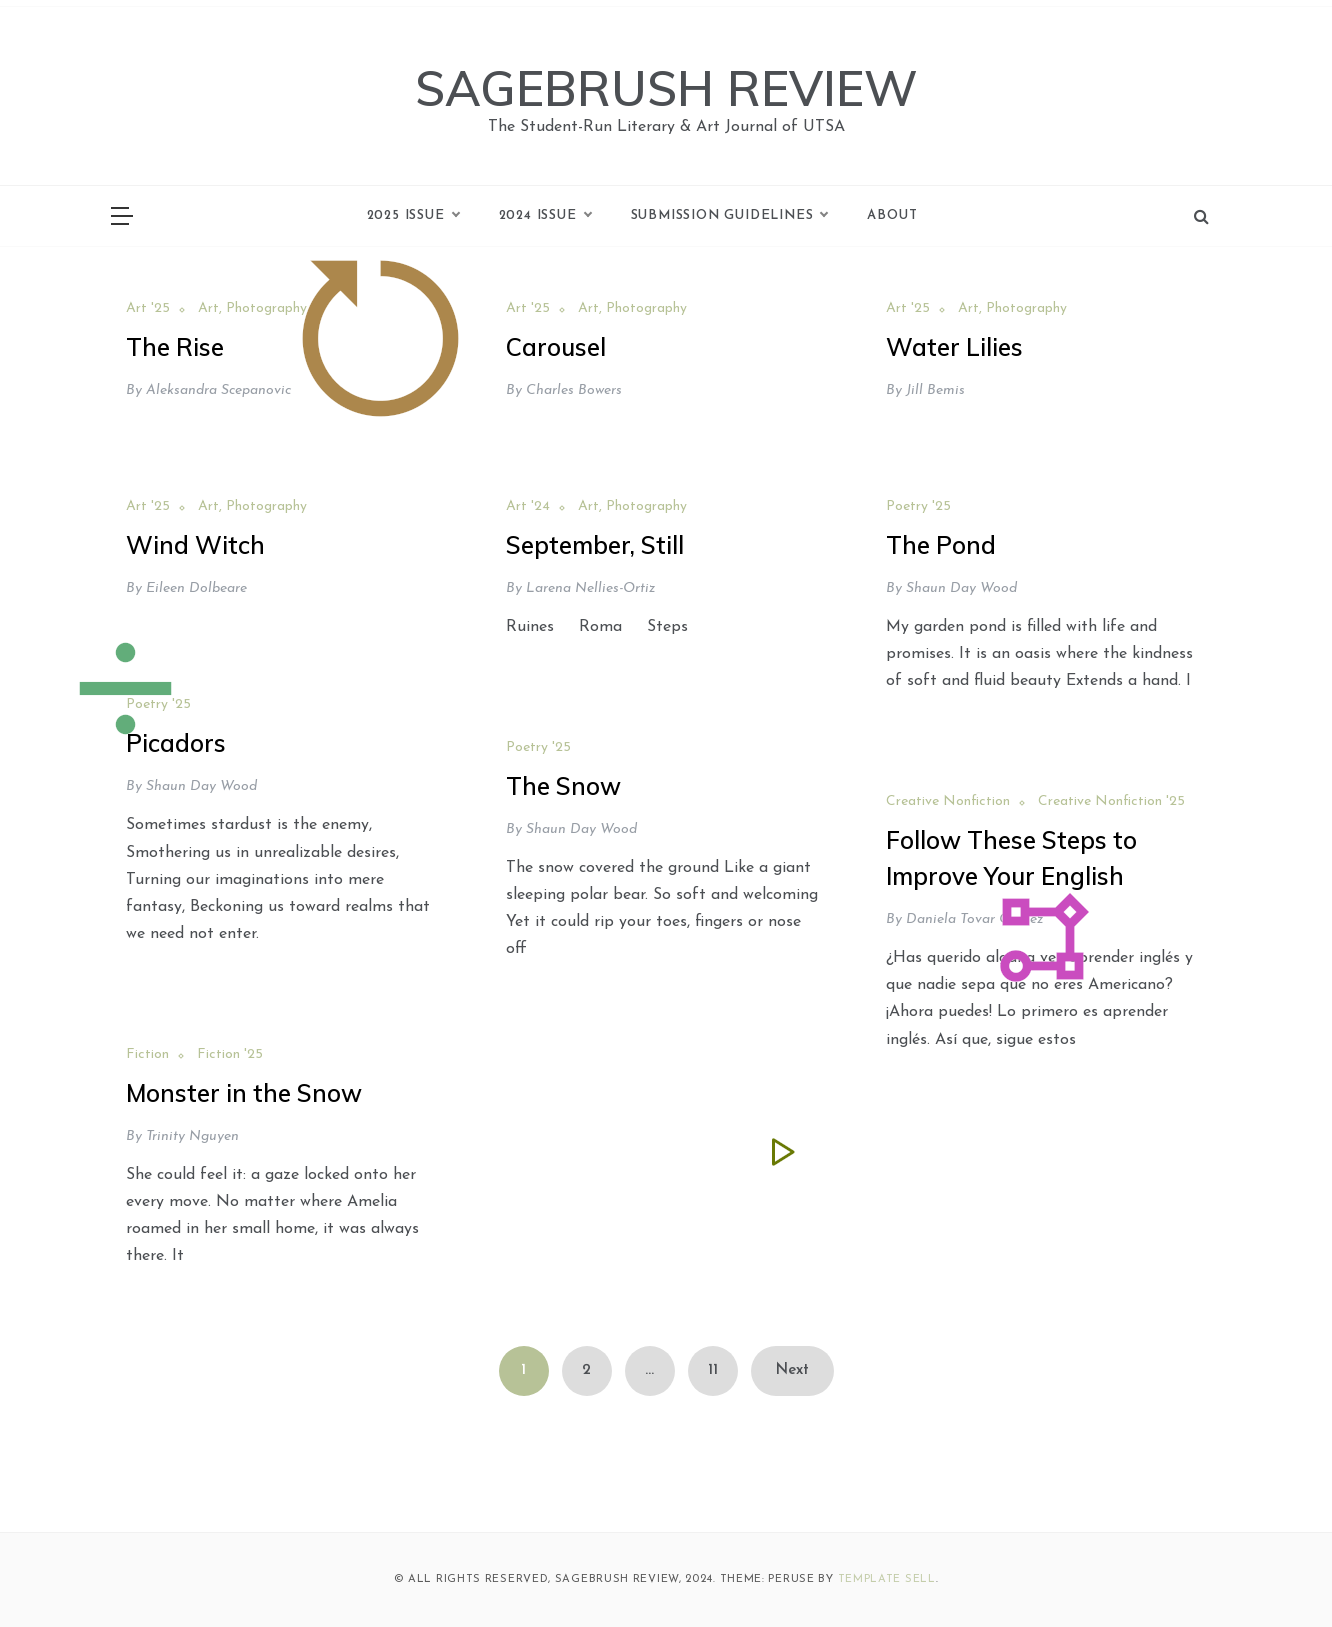 Image resolution: width=1332 pixels, height=1627 pixels. What do you see at coordinates (125, 688) in the screenshot?
I see `perform division calculation` at bounding box center [125, 688].